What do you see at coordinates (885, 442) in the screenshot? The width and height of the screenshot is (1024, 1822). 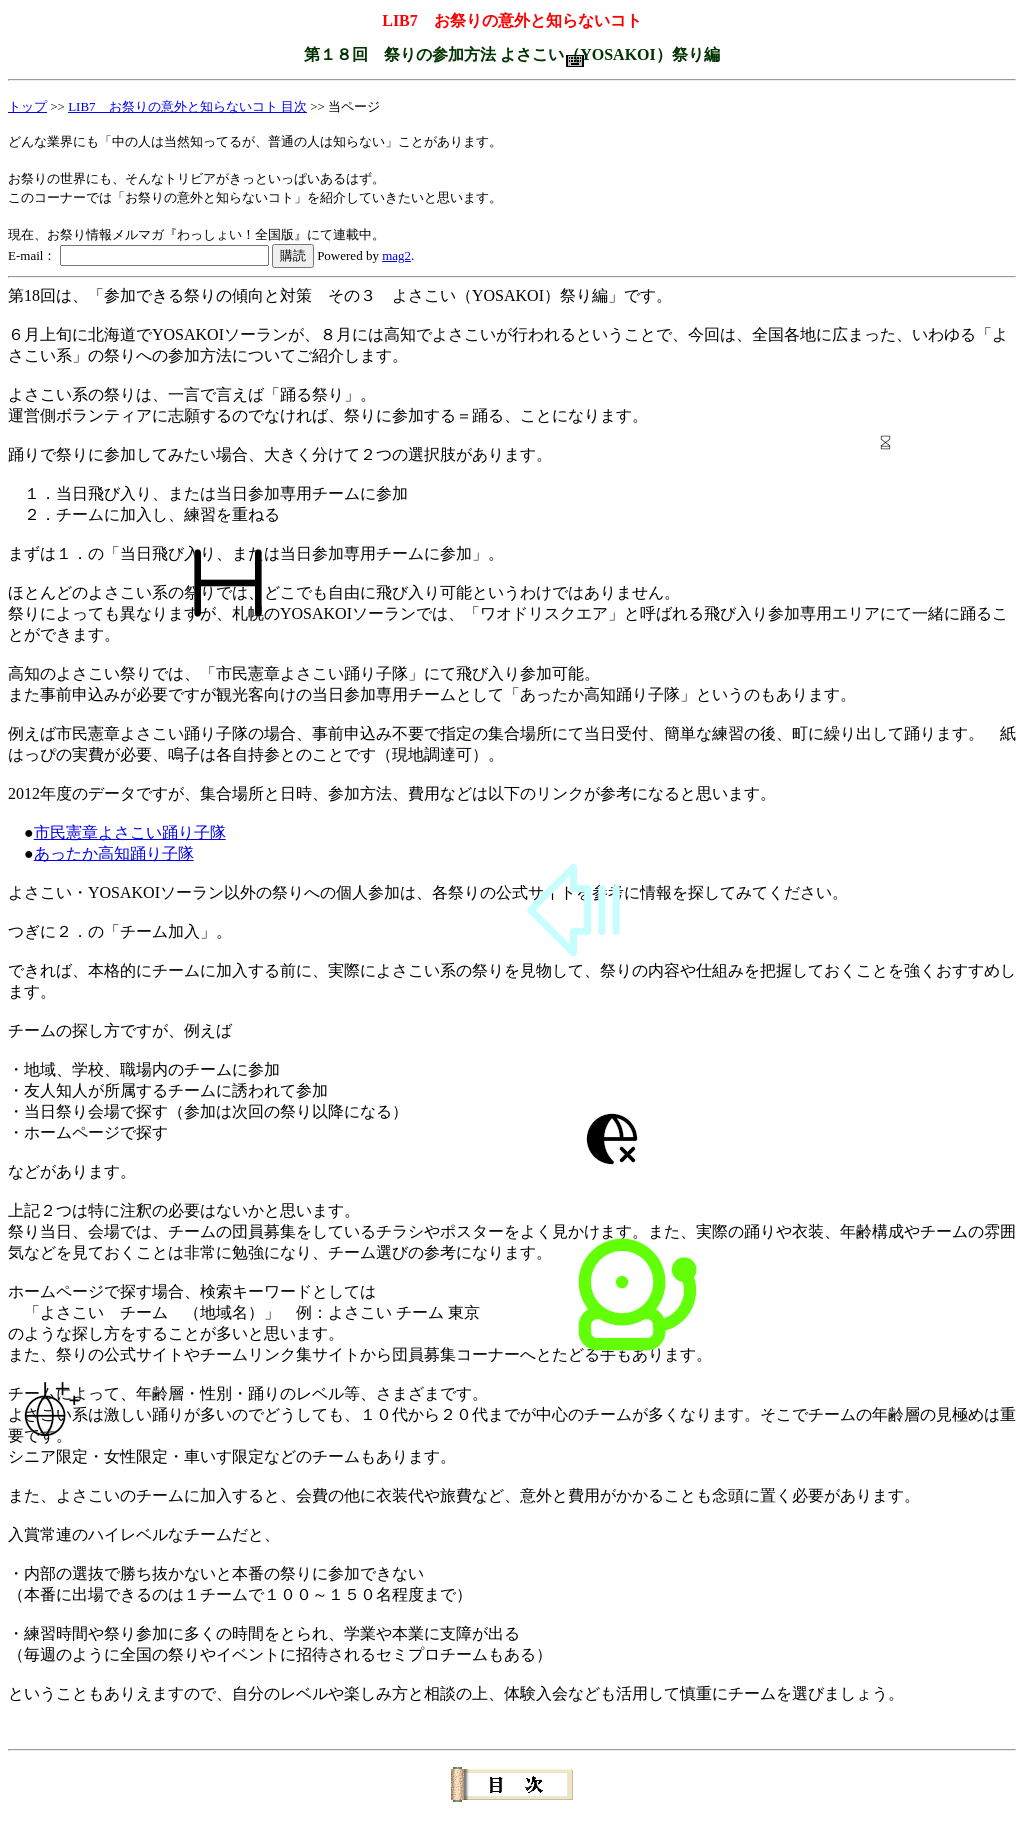 I see `indicates time is running low` at bounding box center [885, 442].